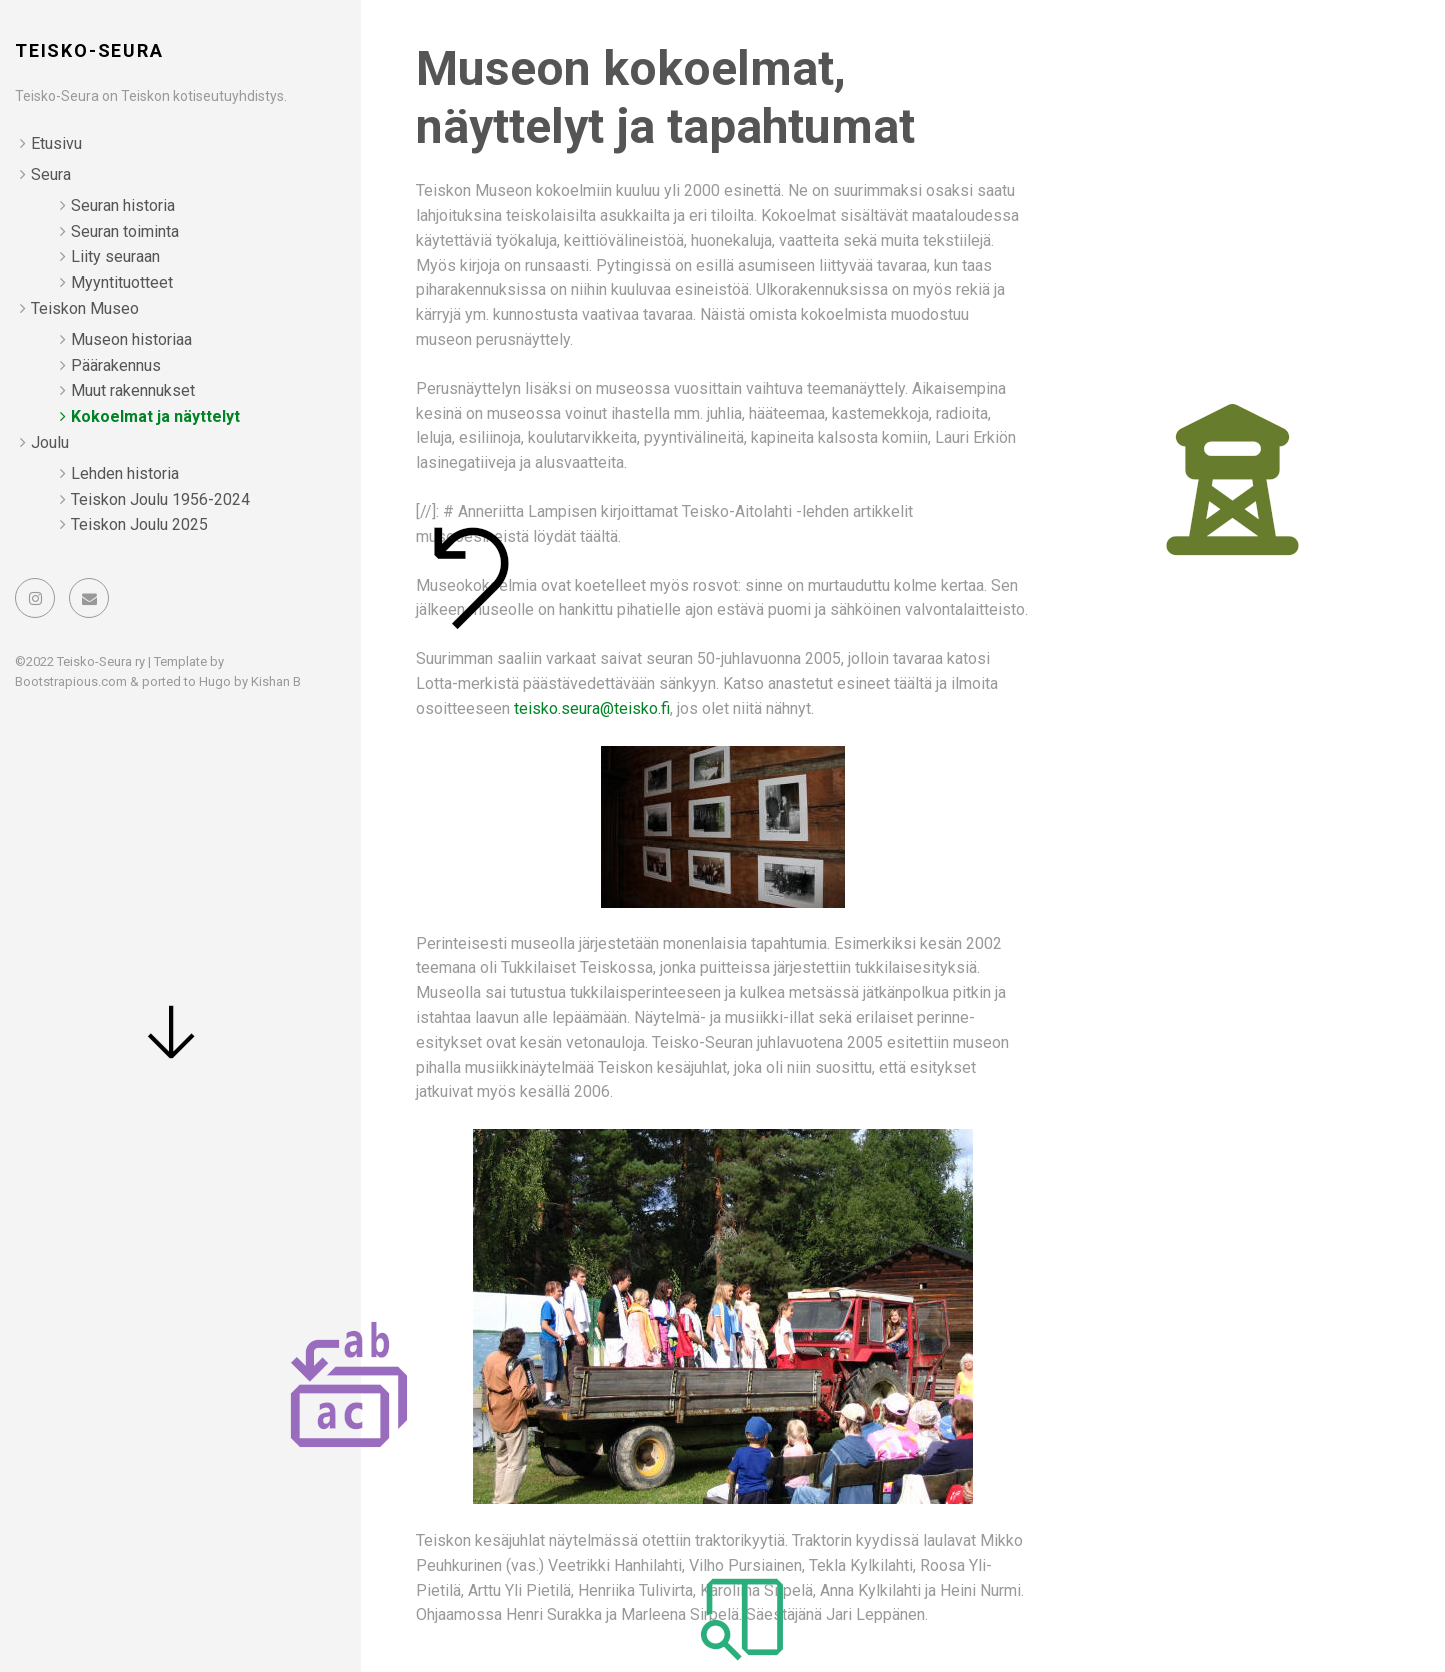 Image resolution: width=1445 pixels, height=1672 pixels. What do you see at coordinates (169, 1032) in the screenshot?
I see `scroll down or view more content below` at bounding box center [169, 1032].